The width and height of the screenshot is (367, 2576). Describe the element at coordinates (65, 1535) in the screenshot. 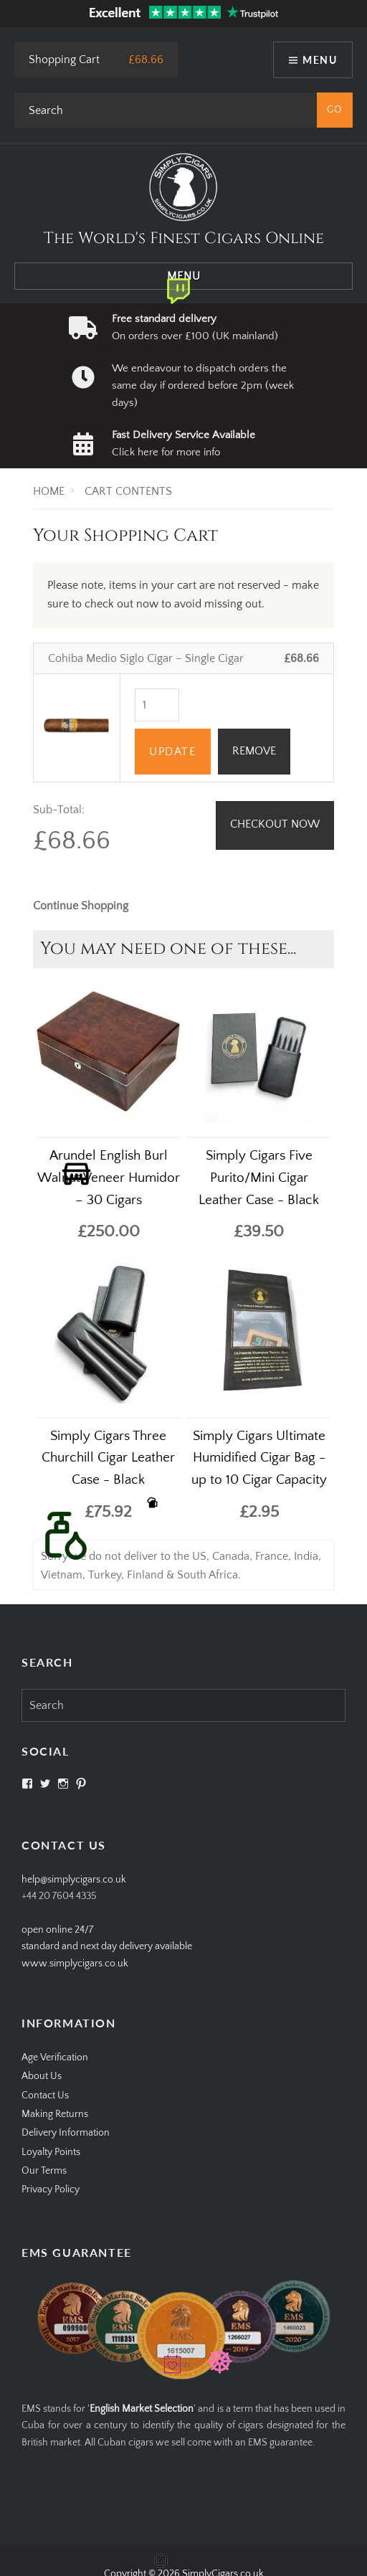

I see `access hand sanitizer or soap dispenser location` at that location.